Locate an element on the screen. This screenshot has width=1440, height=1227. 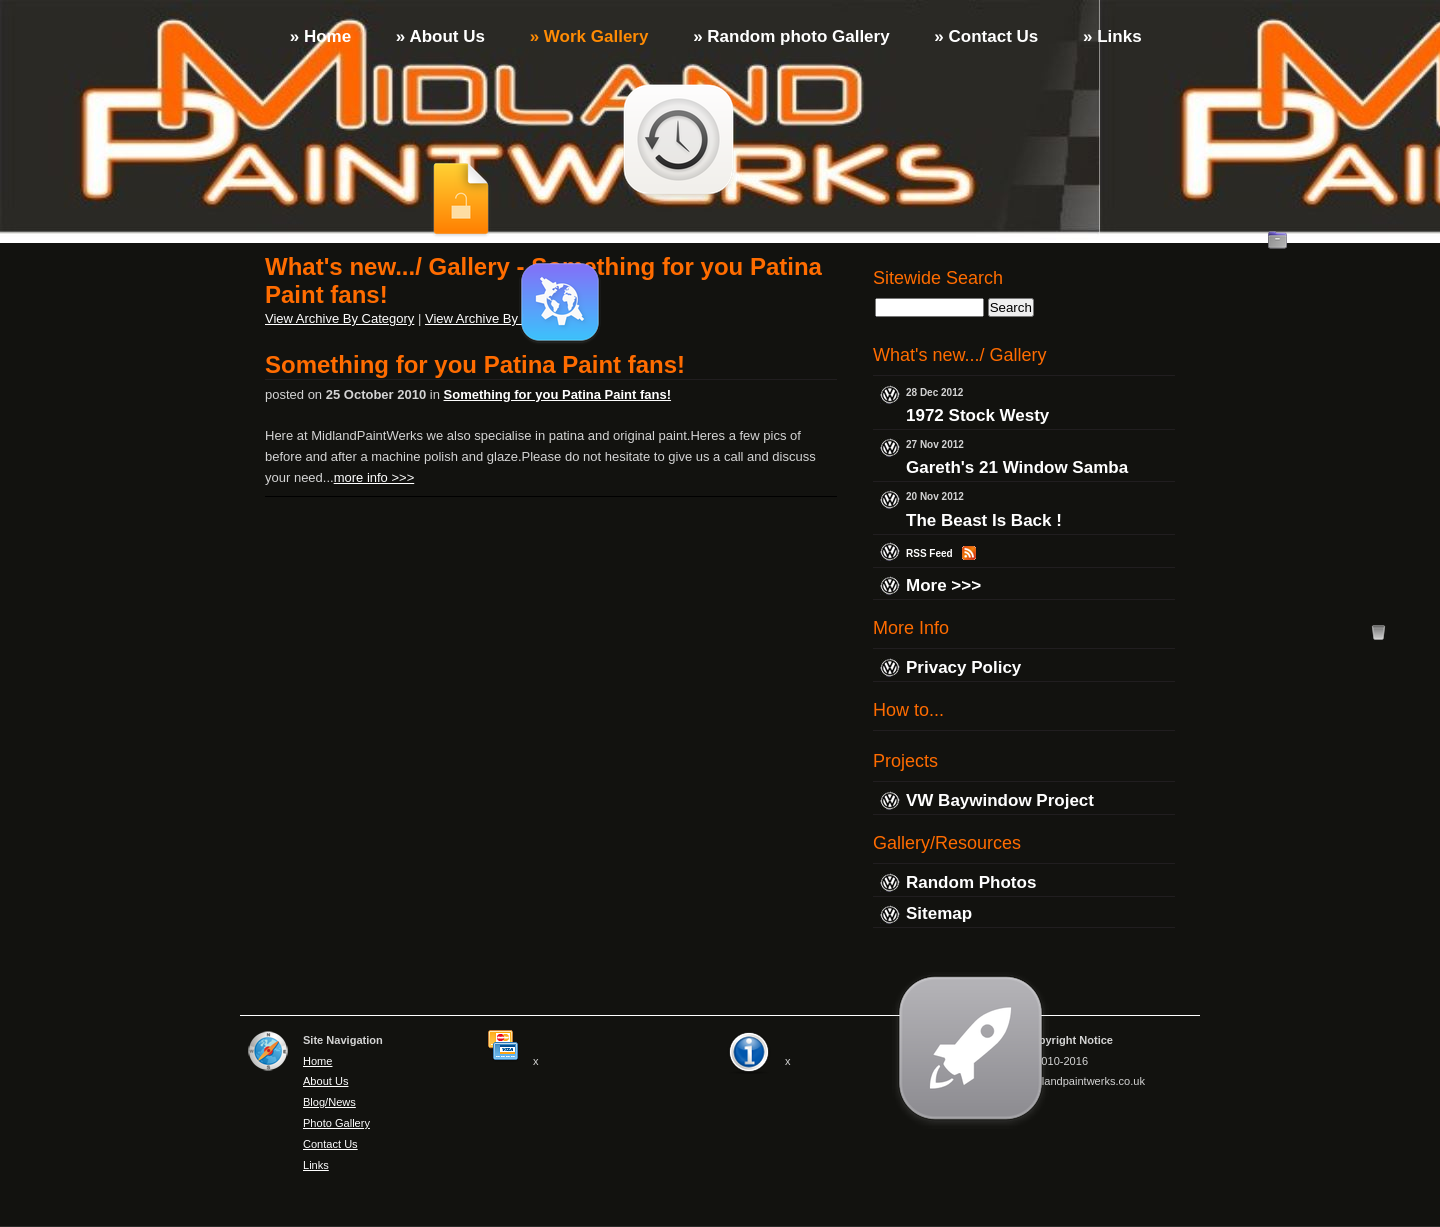
access startup and login session preferences is located at coordinates (970, 1050).